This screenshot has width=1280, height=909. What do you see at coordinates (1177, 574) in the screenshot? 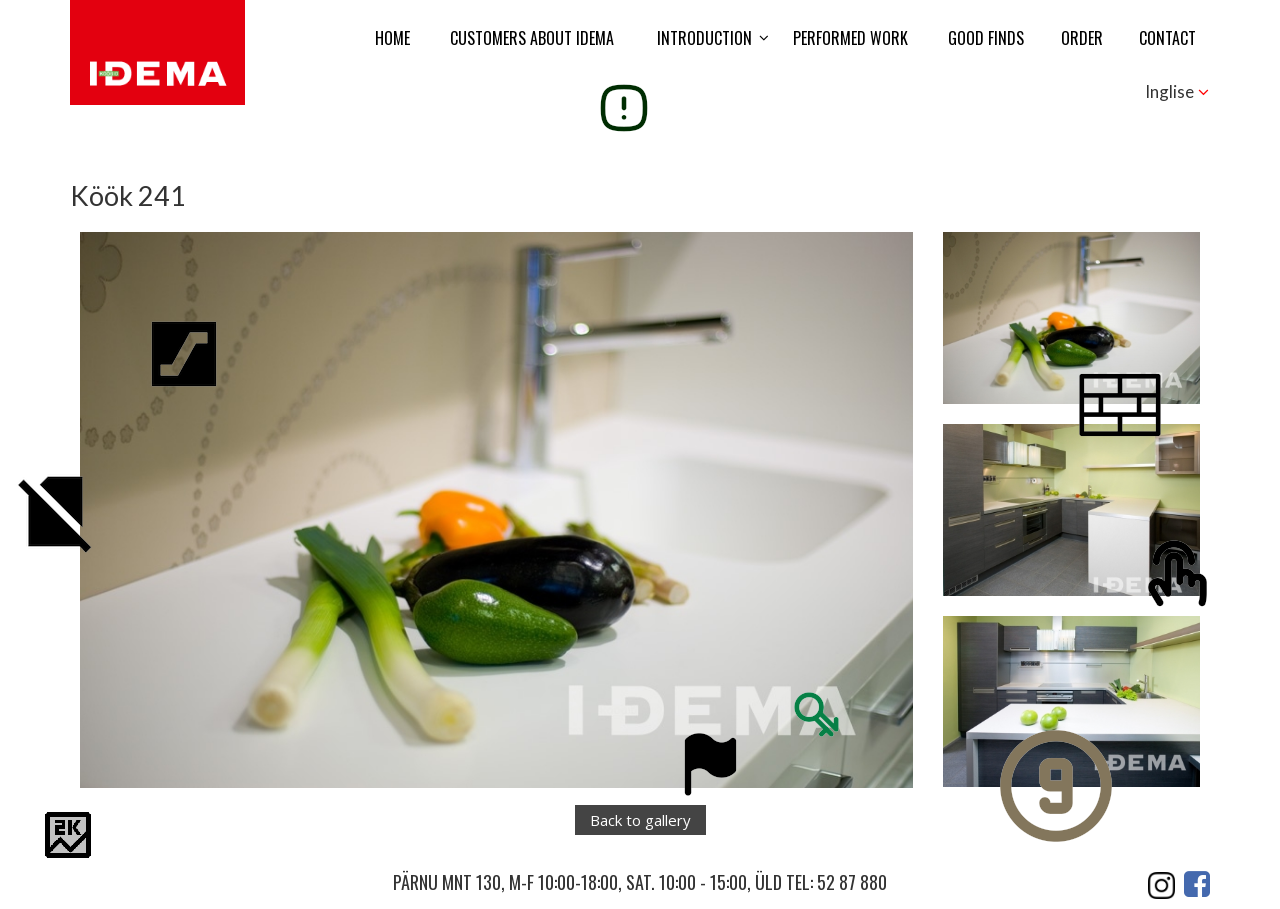
I see `tap to interact with this element` at bounding box center [1177, 574].